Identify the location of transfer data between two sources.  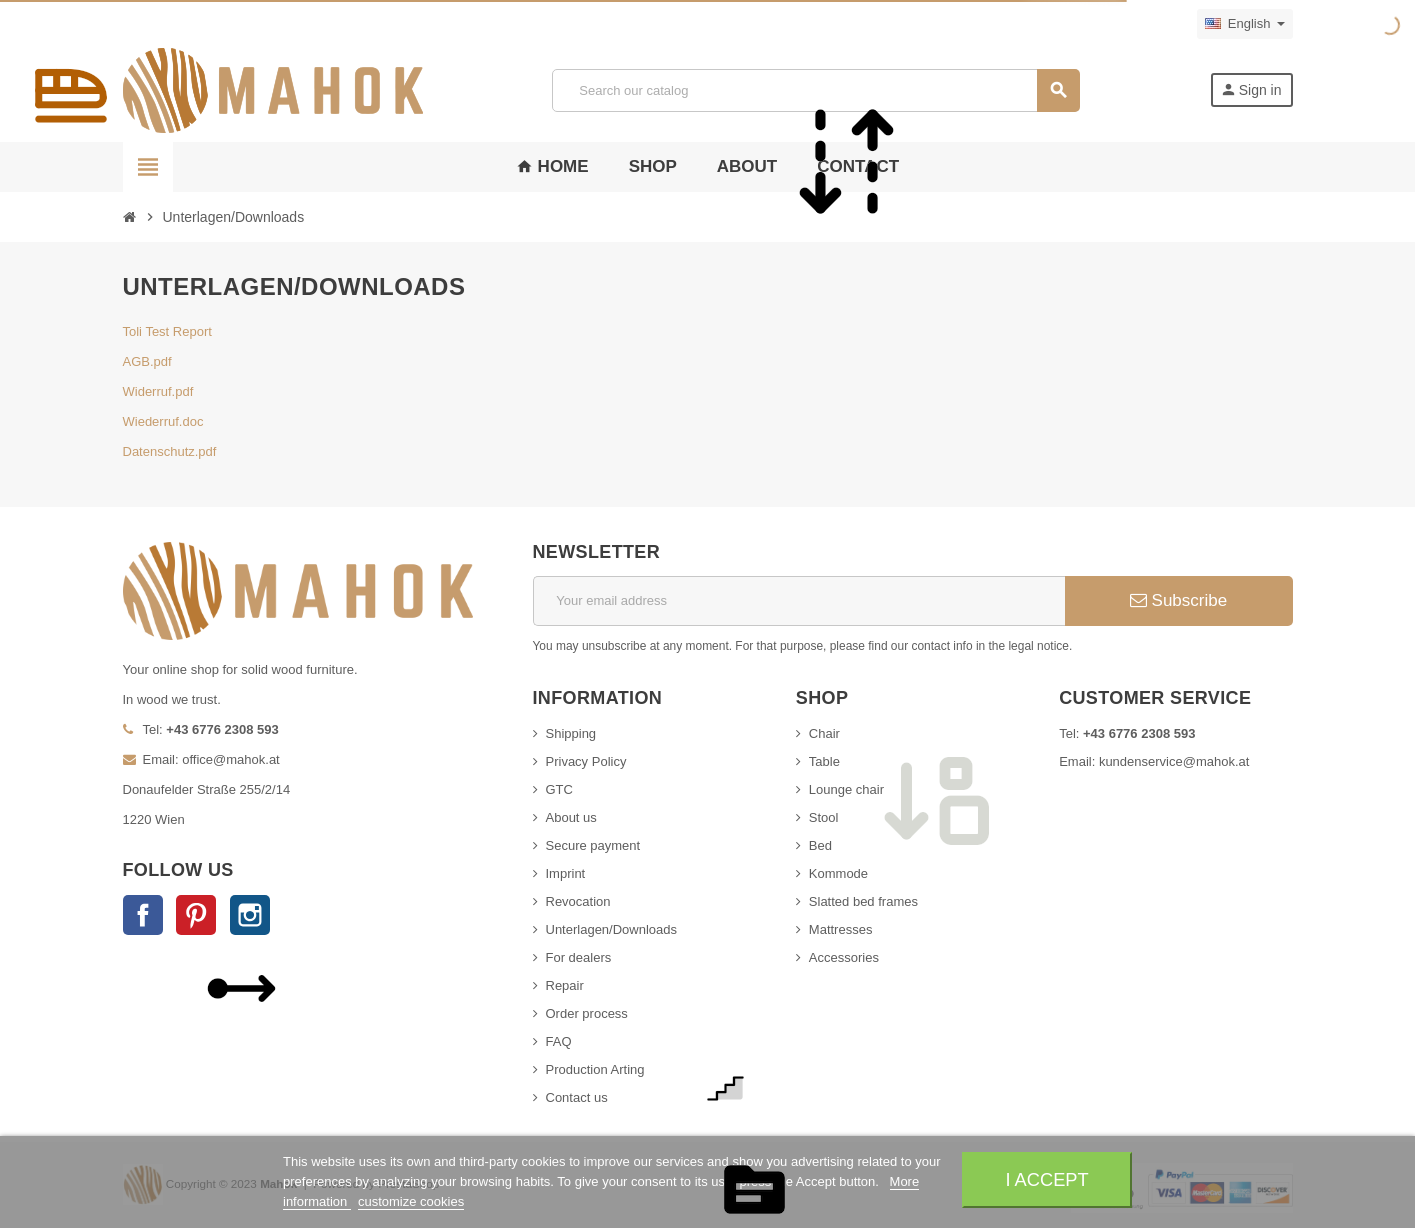
(846, 161).